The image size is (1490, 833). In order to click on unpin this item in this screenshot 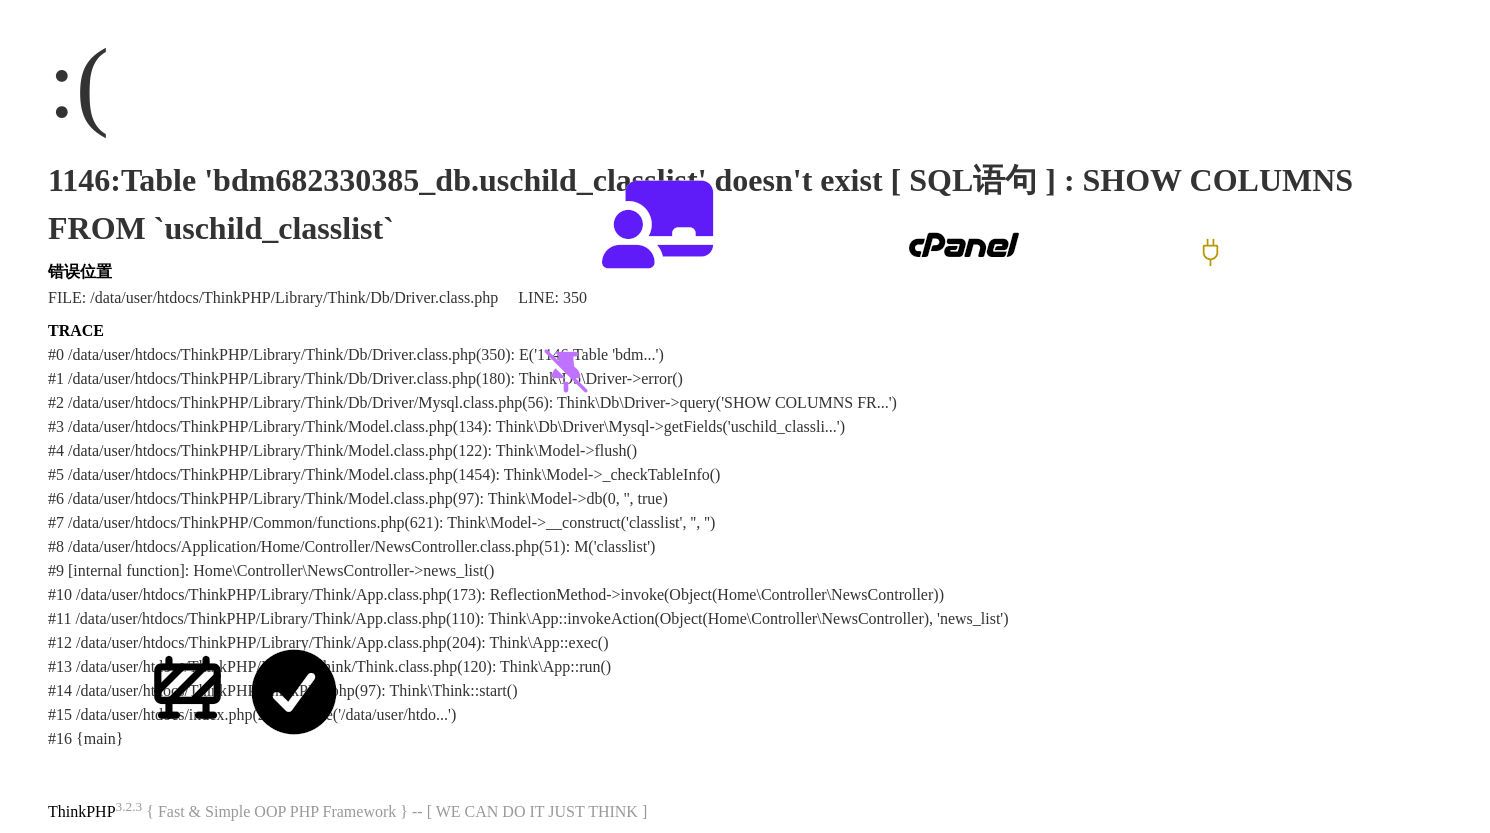, I will do `click(566, 371)`.